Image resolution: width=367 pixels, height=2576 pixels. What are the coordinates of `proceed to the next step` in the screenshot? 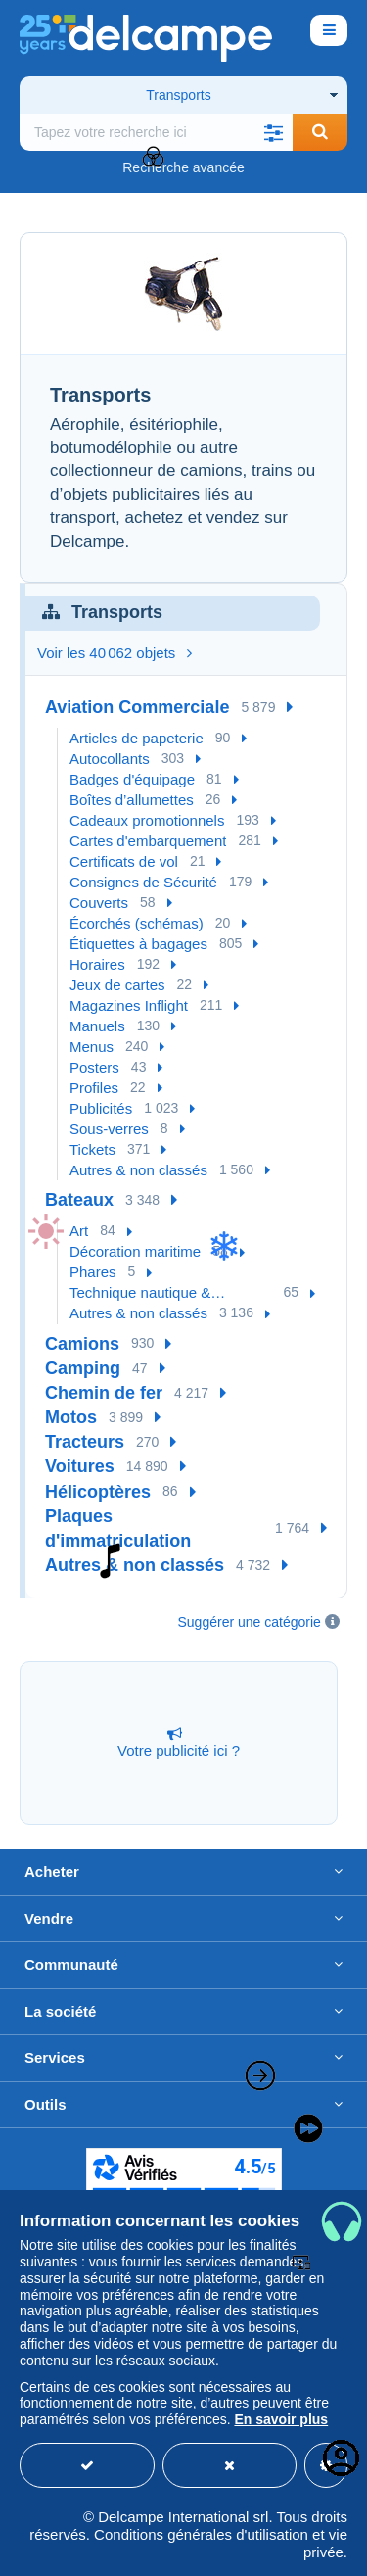 It's located at (260, 2075).